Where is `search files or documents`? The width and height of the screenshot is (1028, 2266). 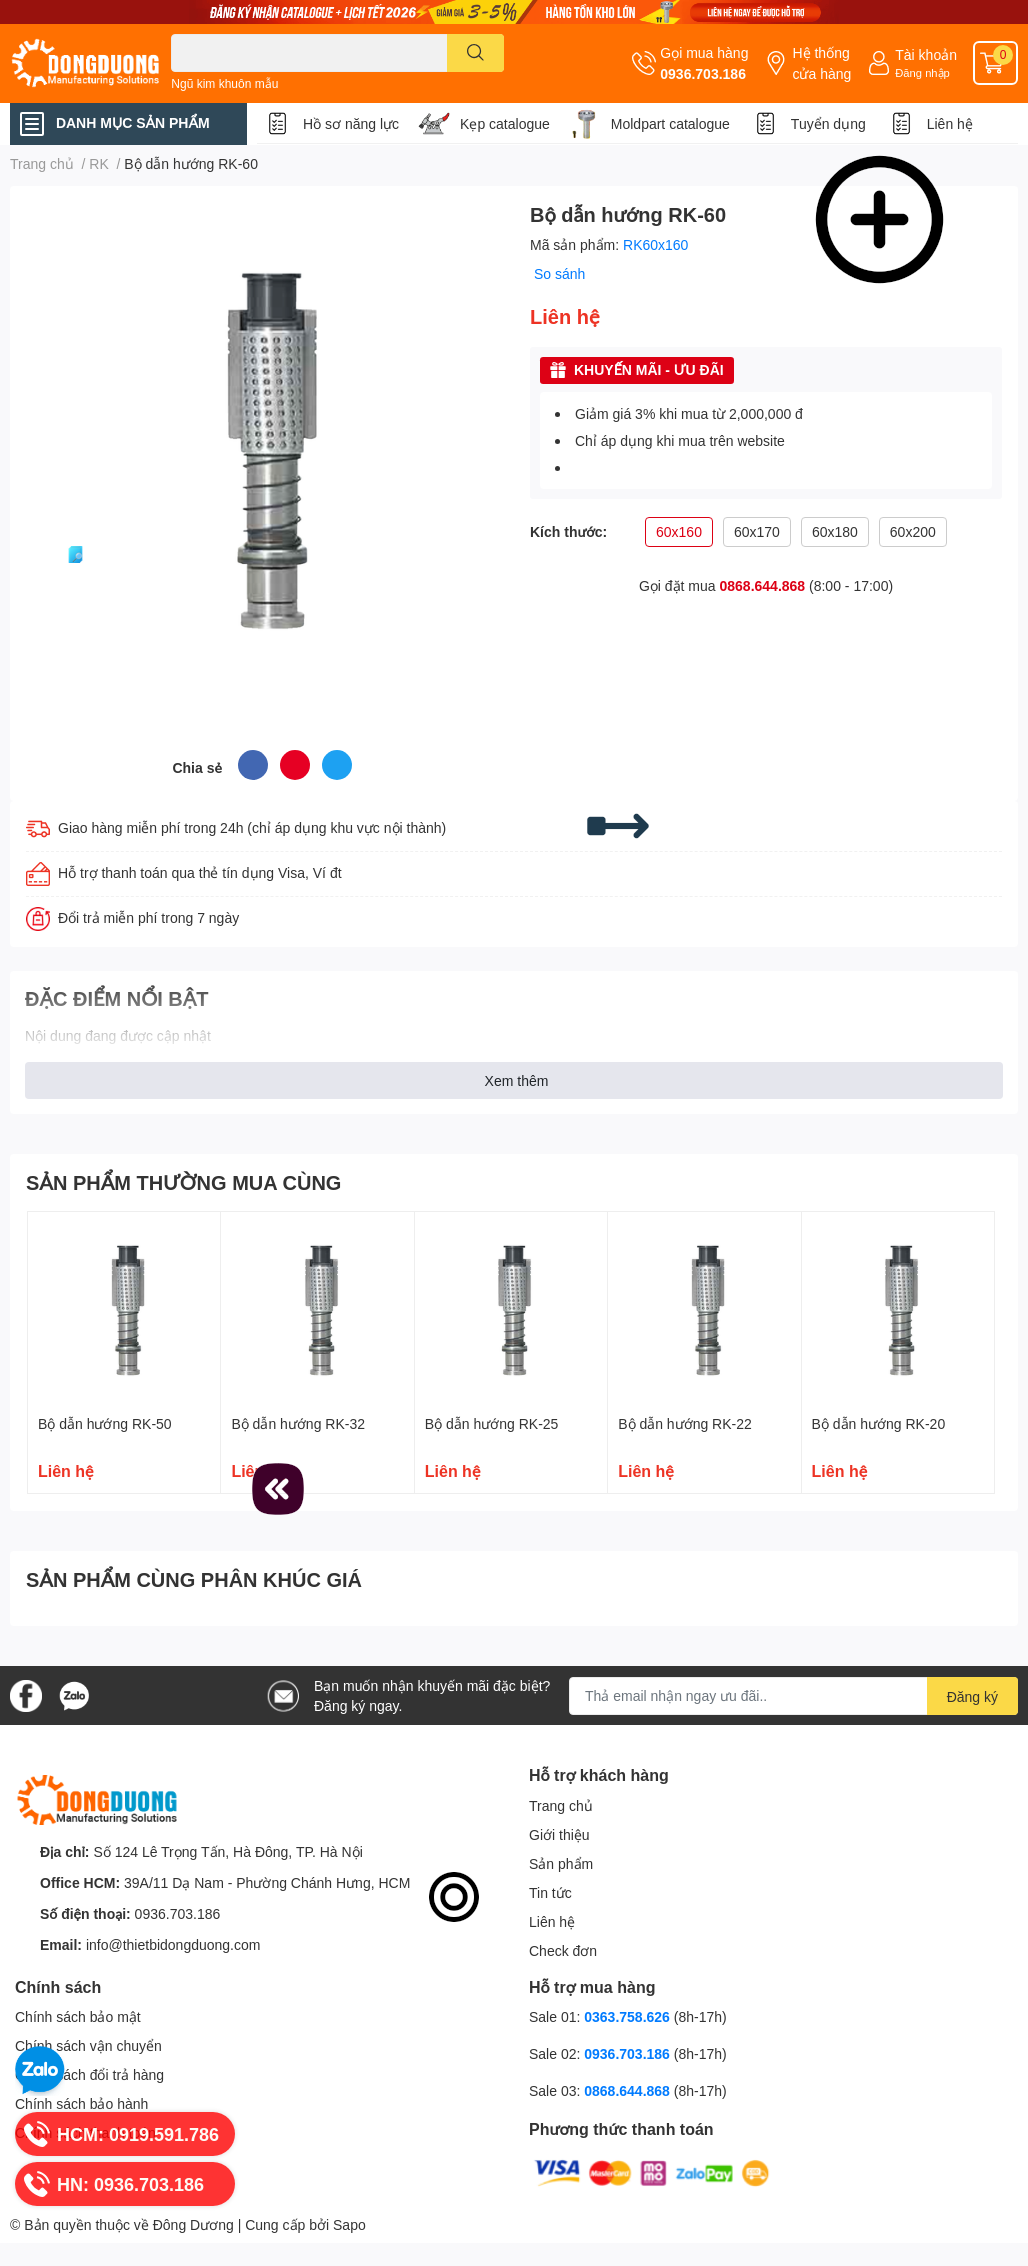
search files or documents is located at coordinates (75, 554).